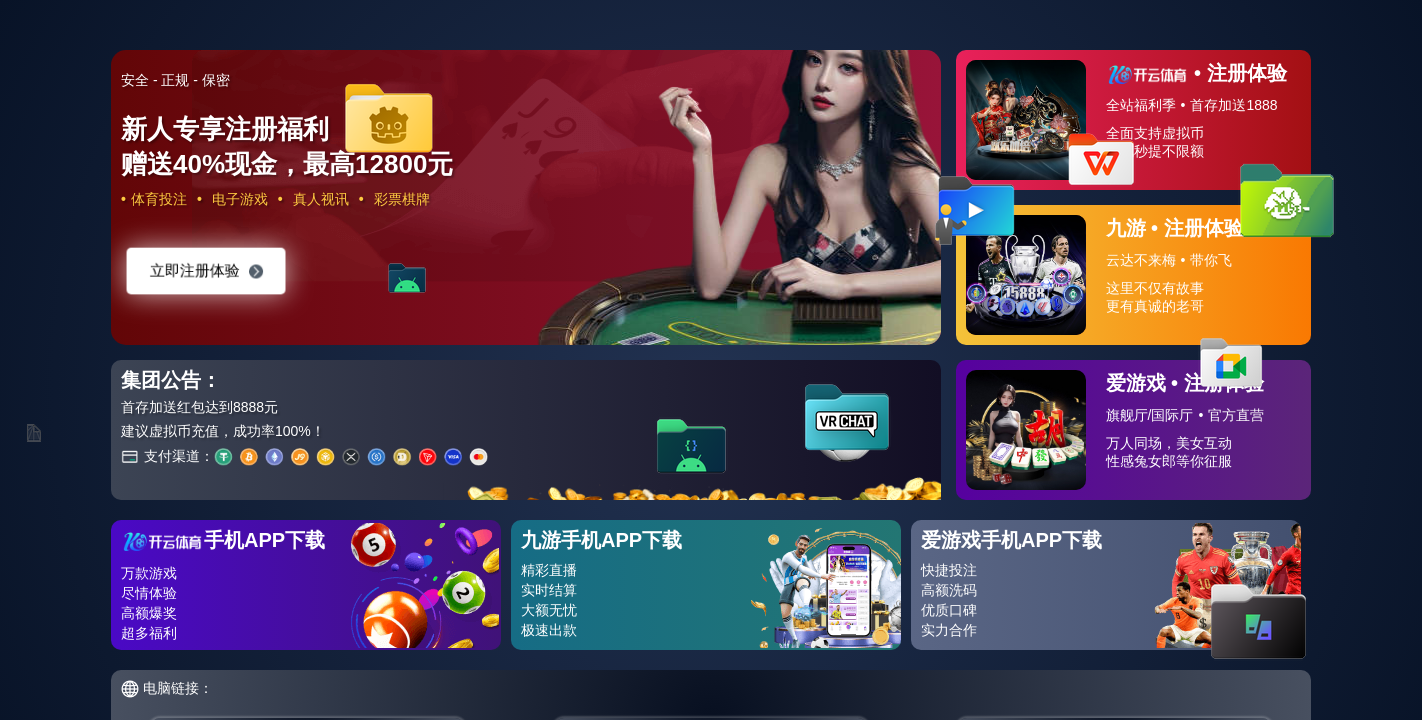  What do you see at coordinates (34, 433) in the screenshot?
I see `view email drafts folder` at bounding box center [34, 433].